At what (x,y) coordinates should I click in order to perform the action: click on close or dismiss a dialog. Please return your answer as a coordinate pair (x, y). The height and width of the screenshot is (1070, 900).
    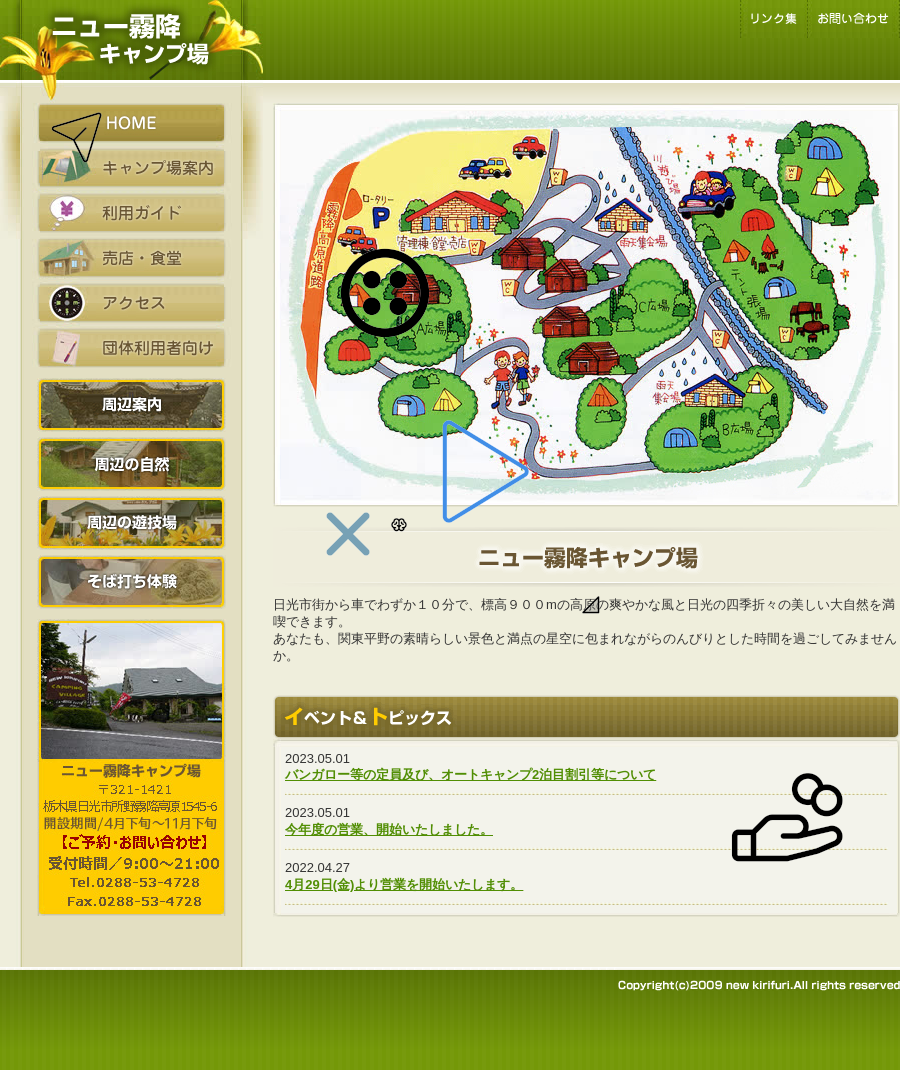
    Looking at the image, I should click on (348, 534).